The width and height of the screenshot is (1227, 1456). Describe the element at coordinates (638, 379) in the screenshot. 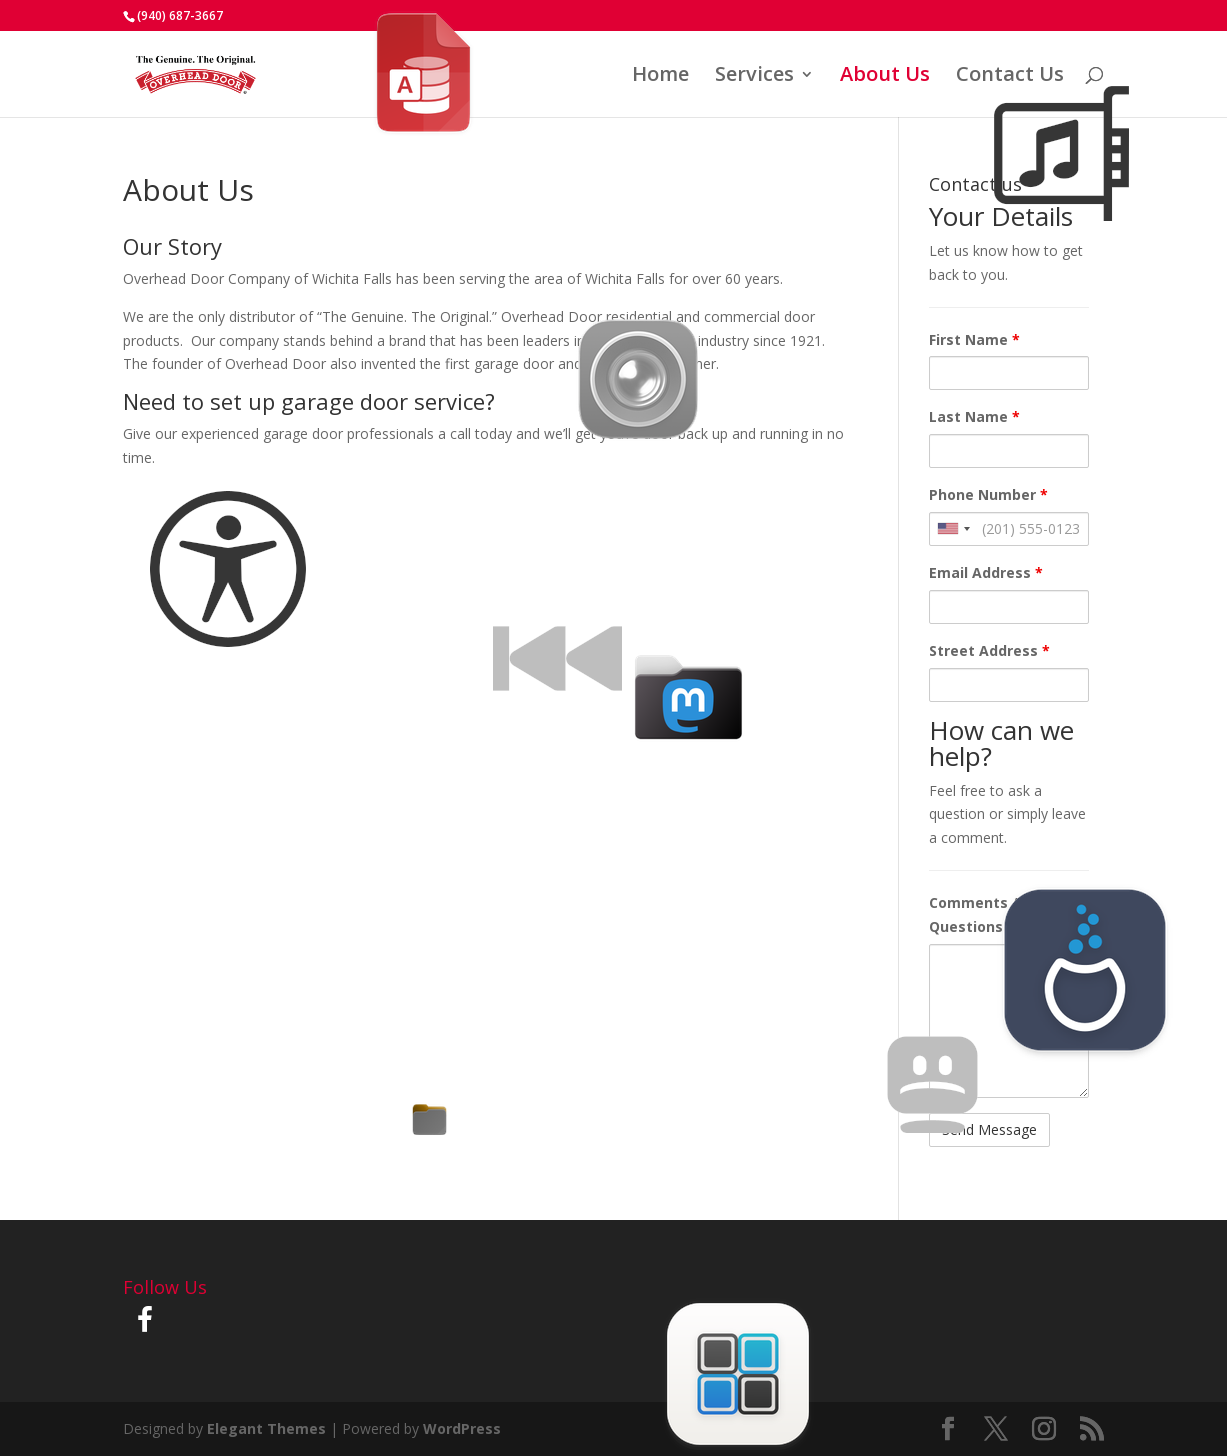

I see `open the camera app` at that location.